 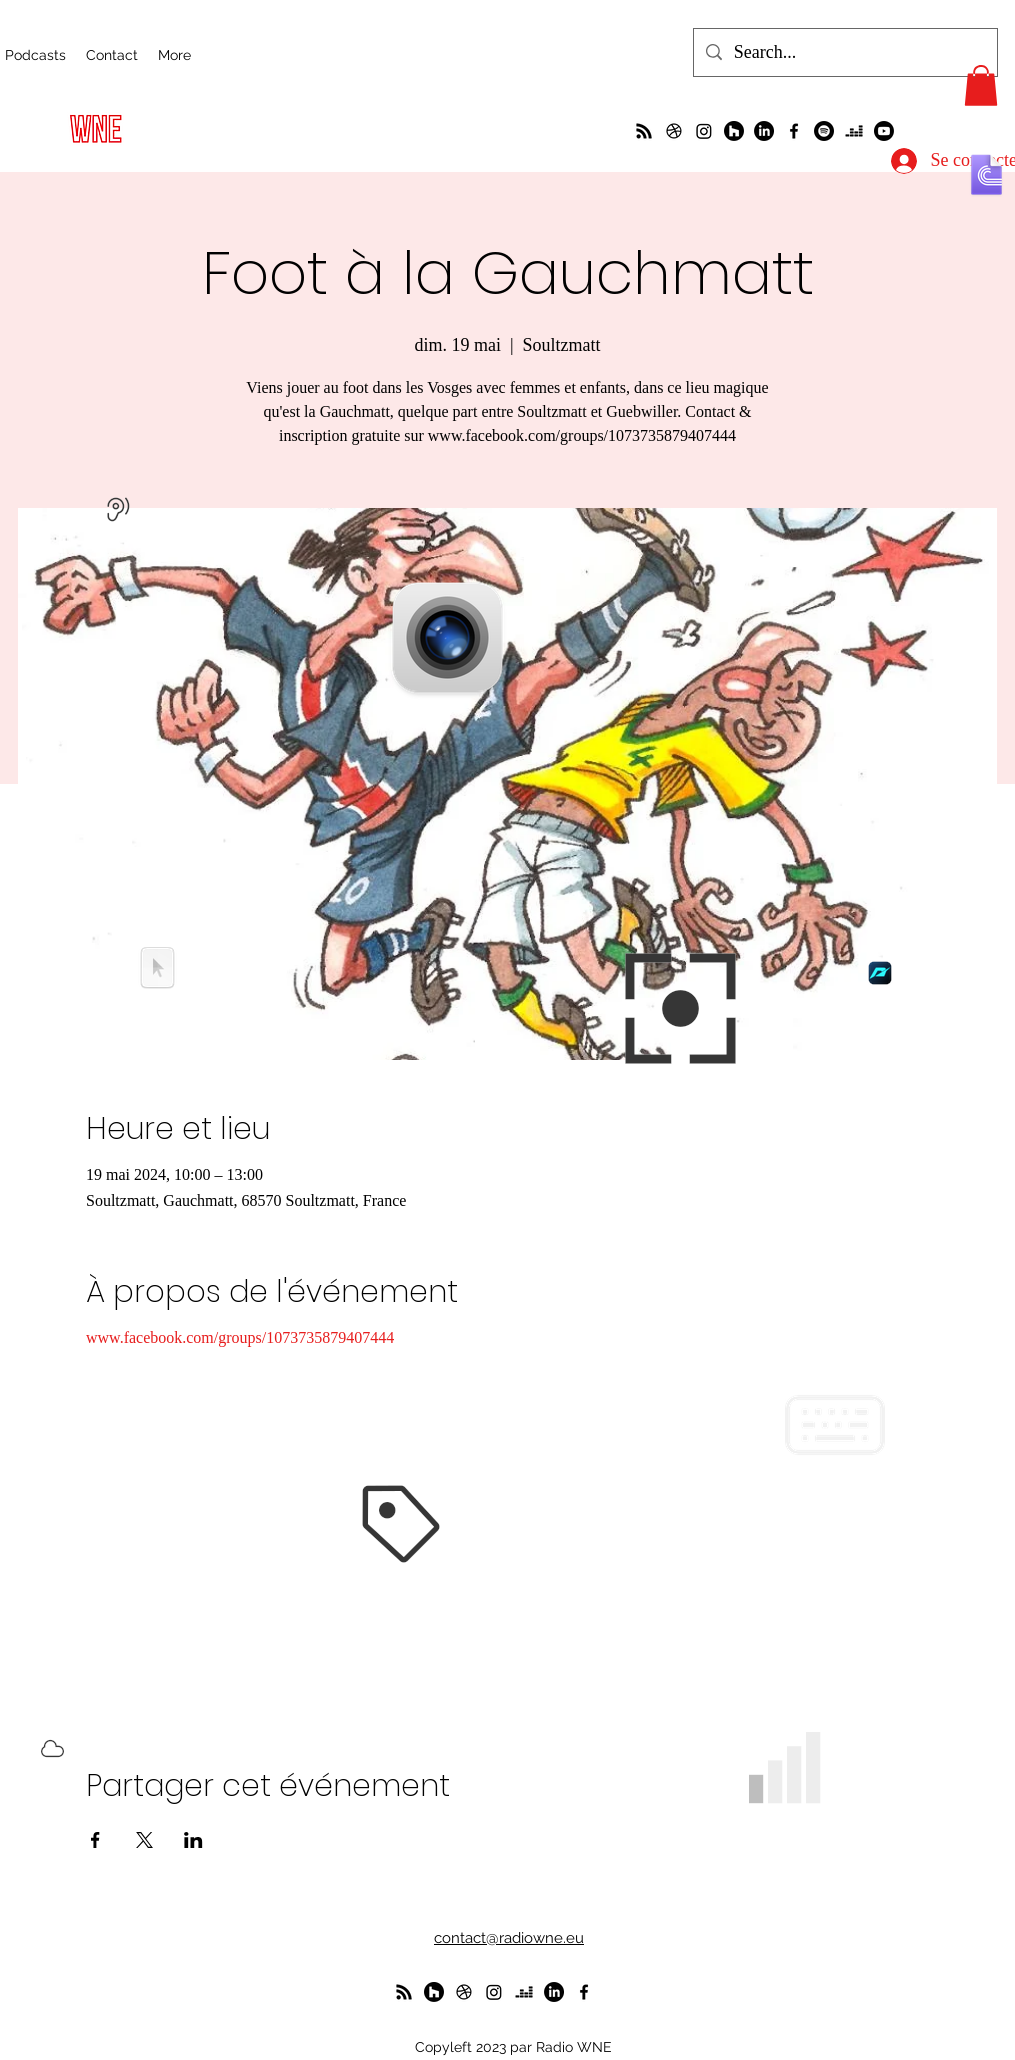 What do you see at coordinates (447, 637) in the screenshot?
I see `open camera app` at bounding box center [447, 637].